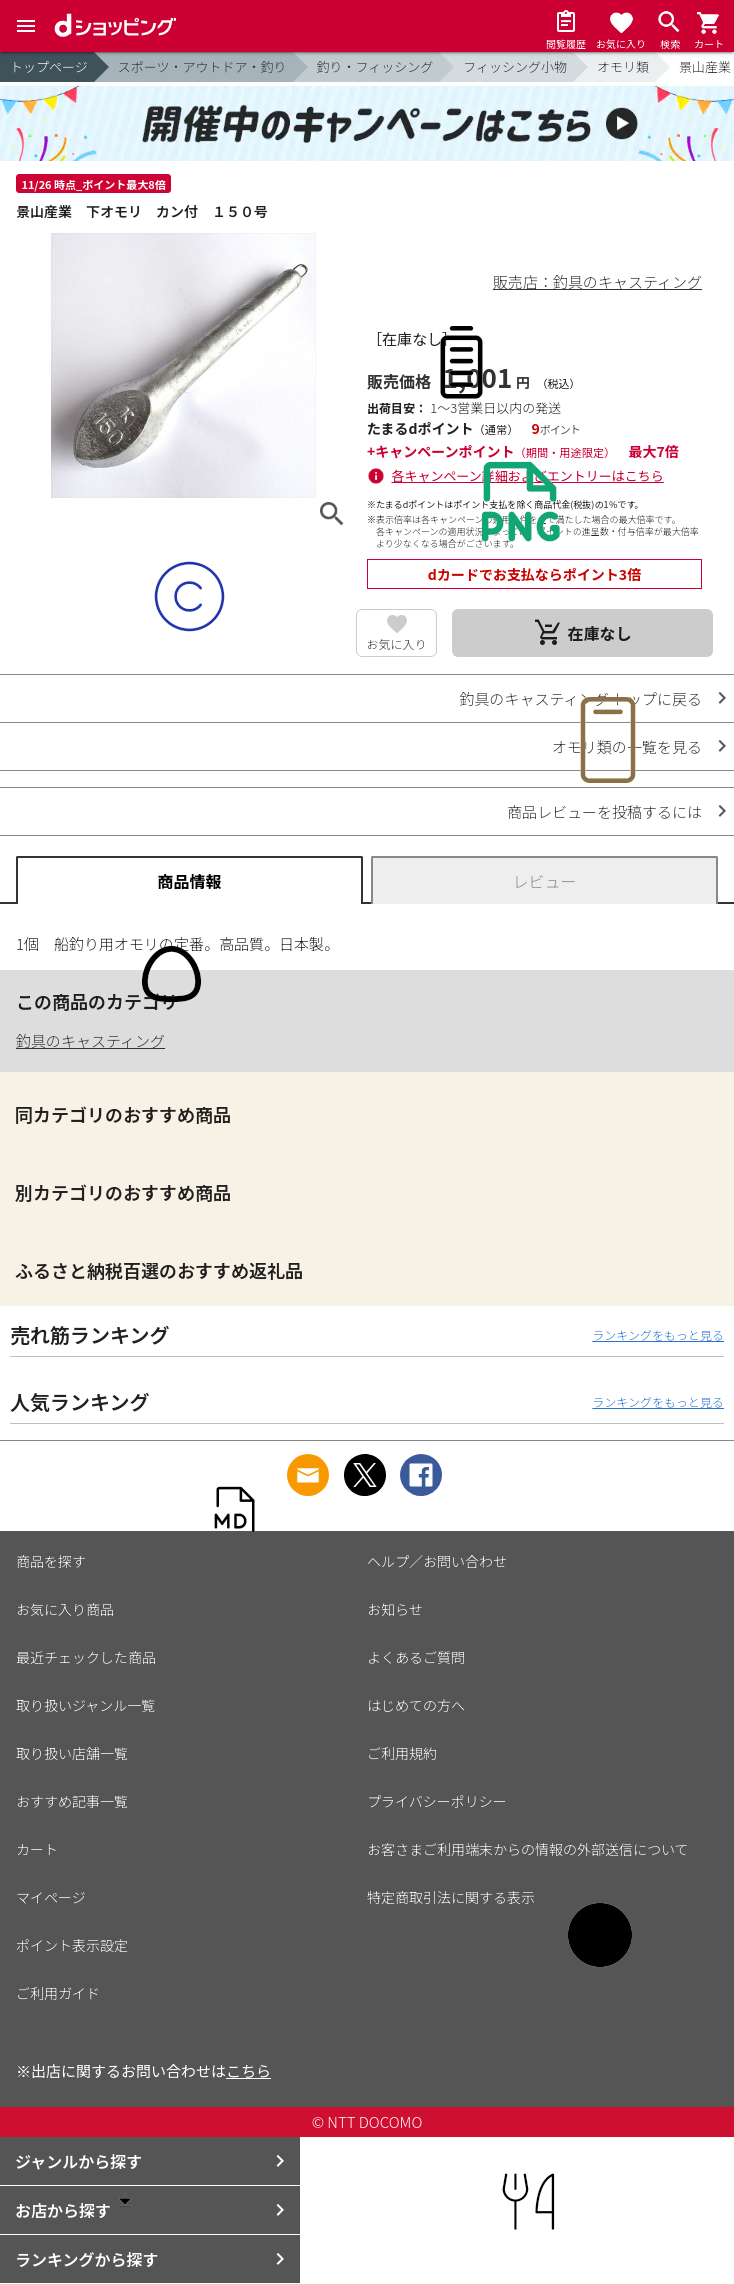 The width and height of the screenshot is (734, 2284). What do you see at coordinates (189, 596) in the screenshot?
I see `indicates copyrighted content` at bounding box center [189, 596].